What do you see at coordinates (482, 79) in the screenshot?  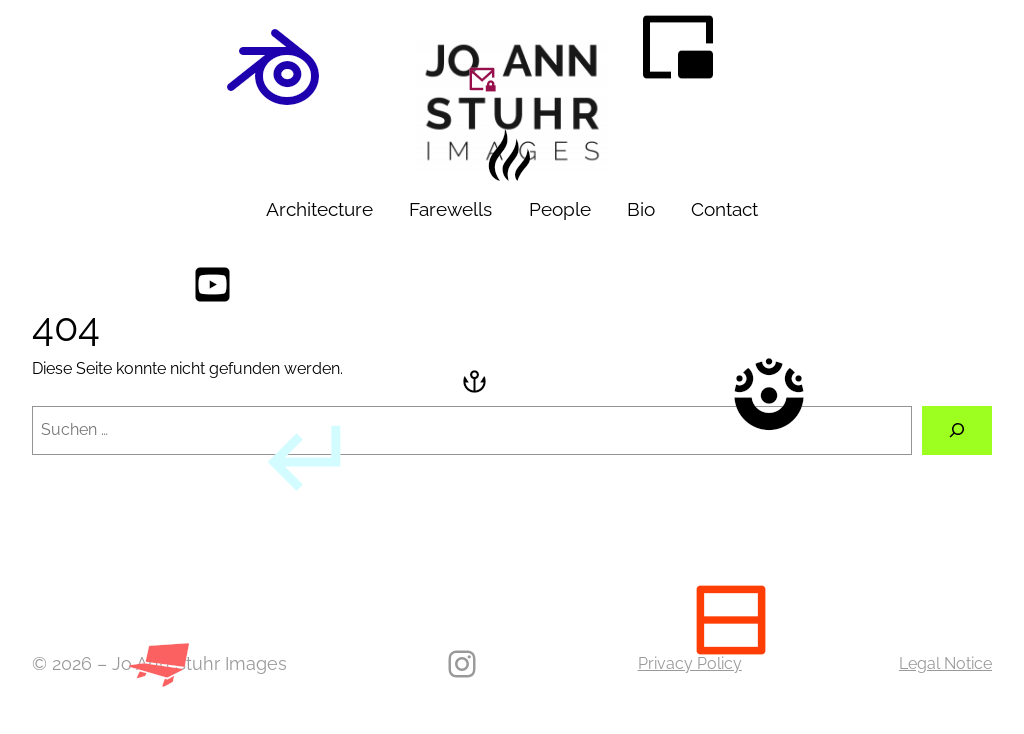 I see `indicates encrypted or secure email` at bounding box center [482, 79].